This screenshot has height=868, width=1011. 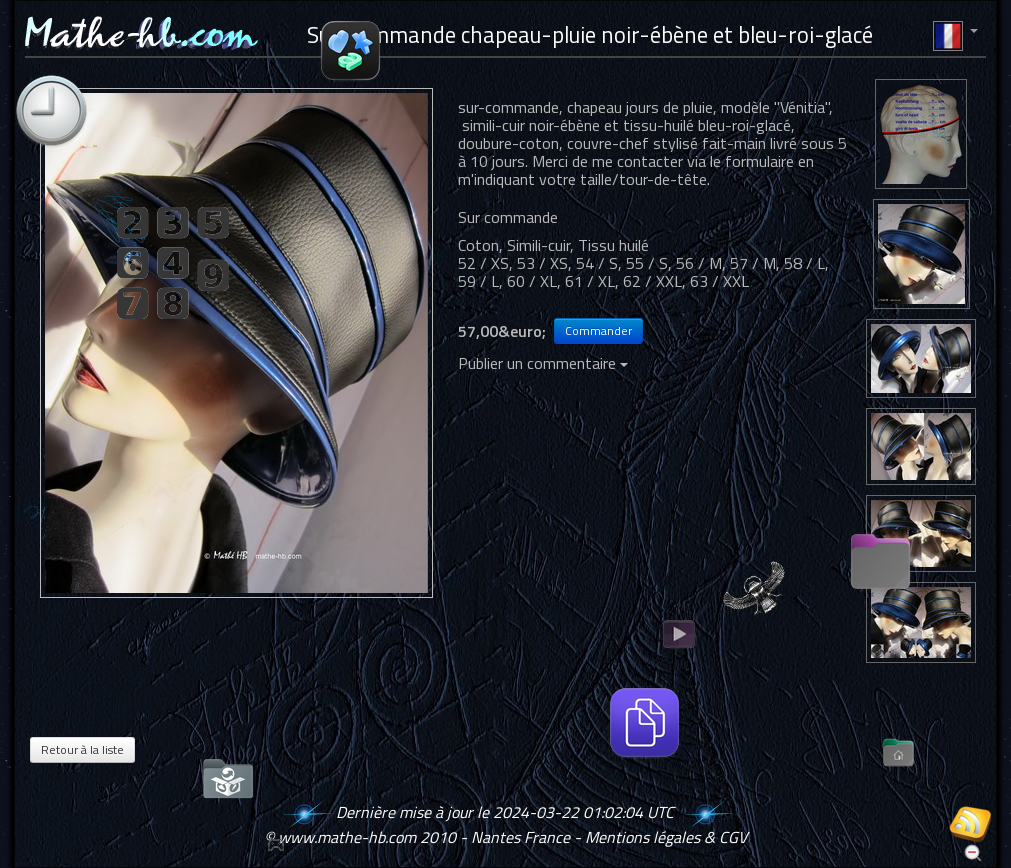 What do you see at coordinates (644, 722) in the screenshot?
I see `duplicate or copy a document` at bounding box center [644, 722].